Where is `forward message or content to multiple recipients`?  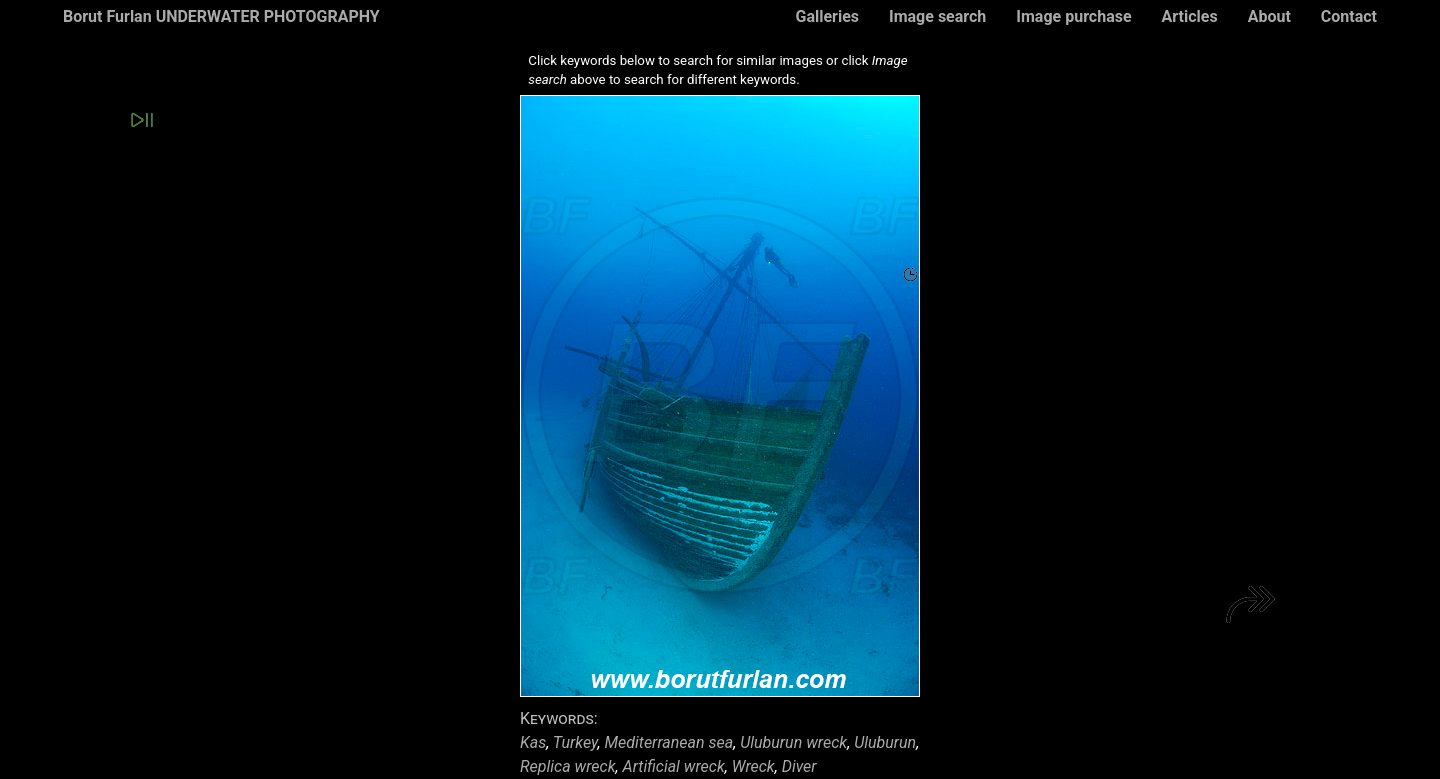 forward message or content to multiple recipients is located at coordinates (1250, 604).